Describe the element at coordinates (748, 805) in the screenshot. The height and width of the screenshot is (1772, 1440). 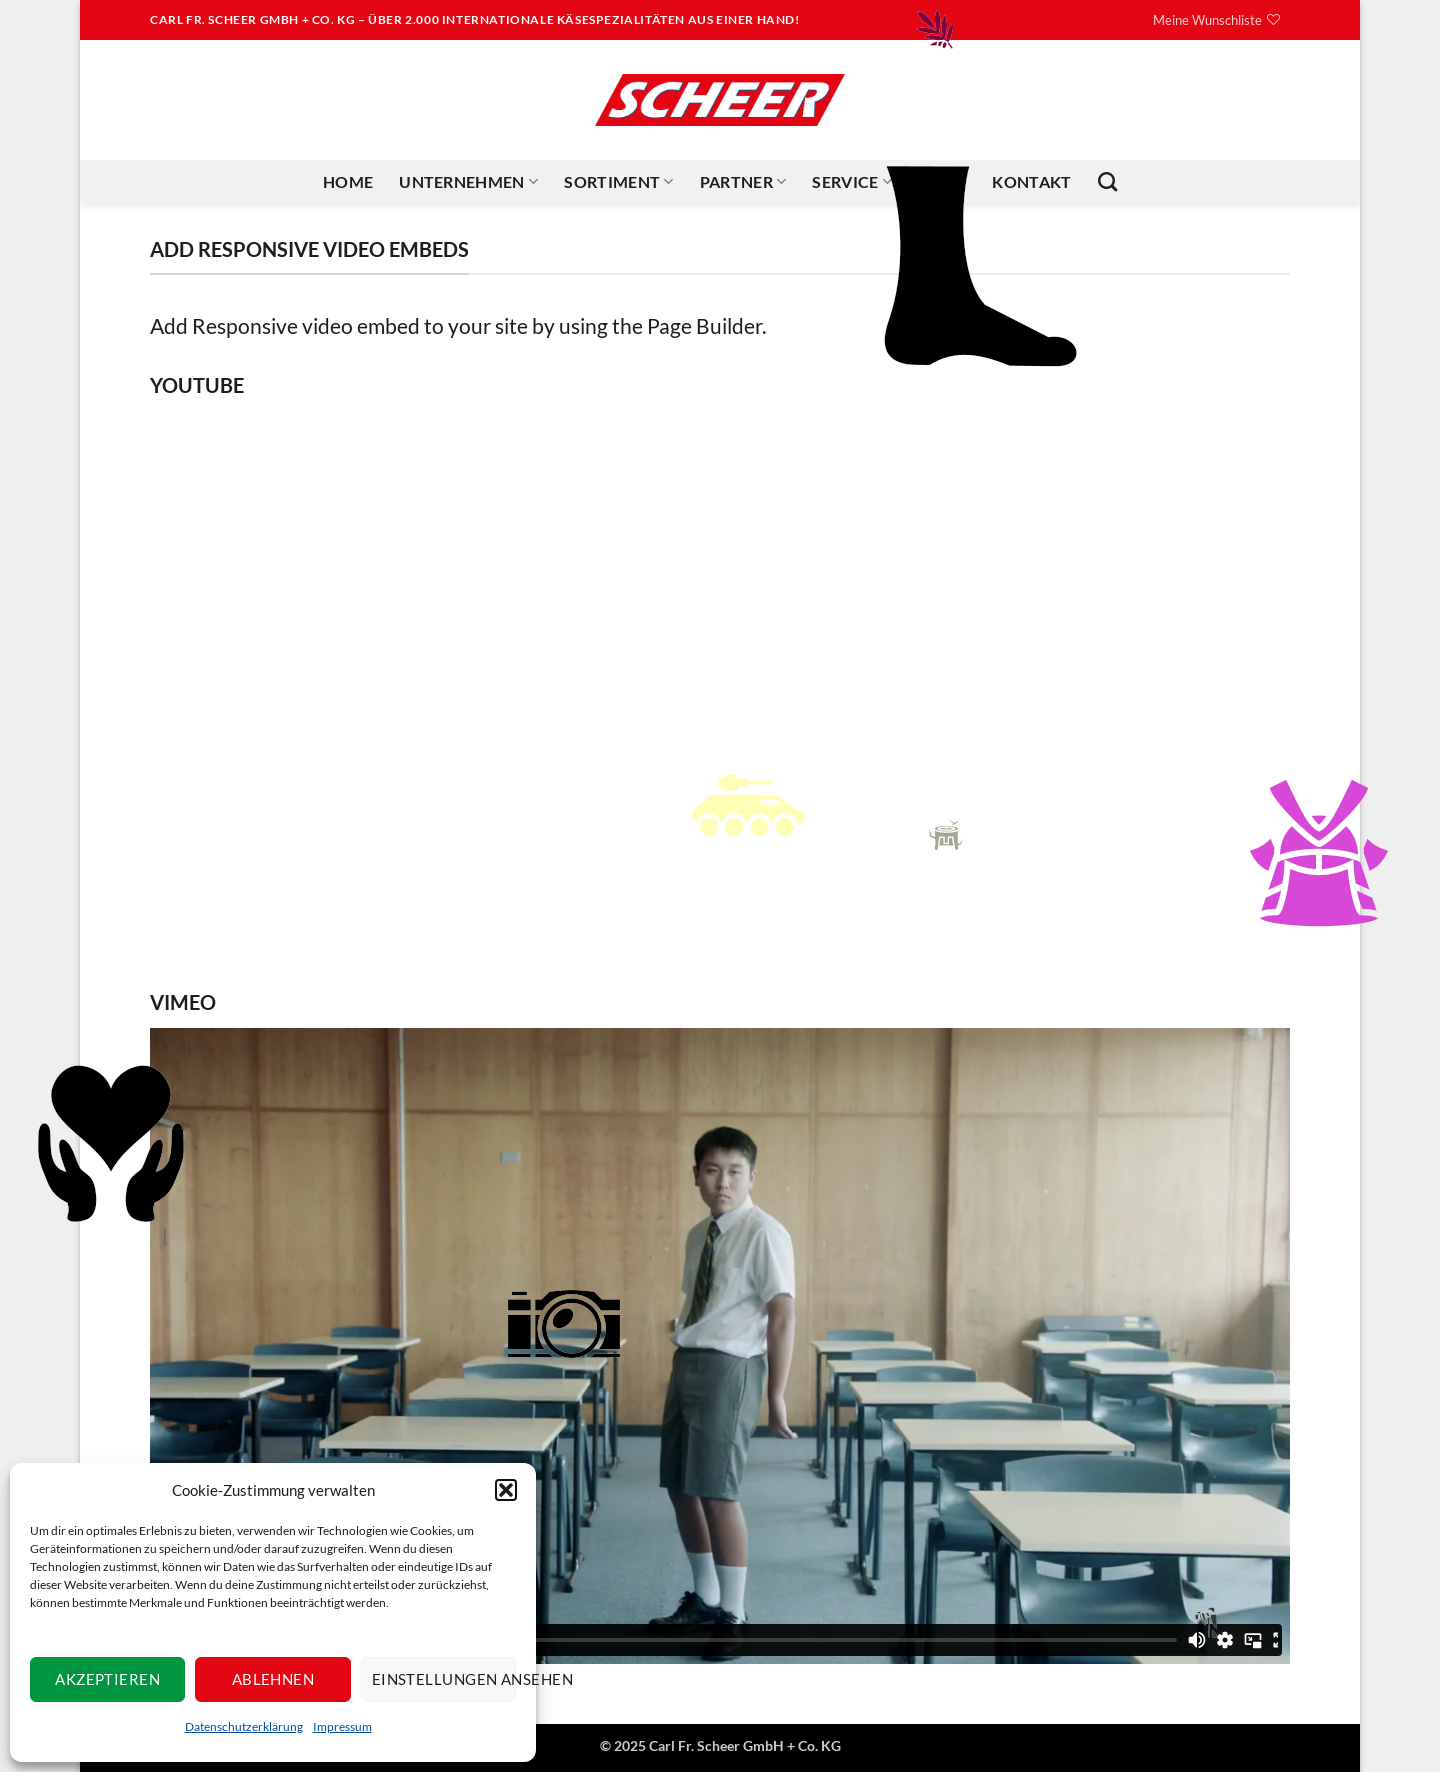
I see `armored personnel carrier unit in a strategy game` at that location.